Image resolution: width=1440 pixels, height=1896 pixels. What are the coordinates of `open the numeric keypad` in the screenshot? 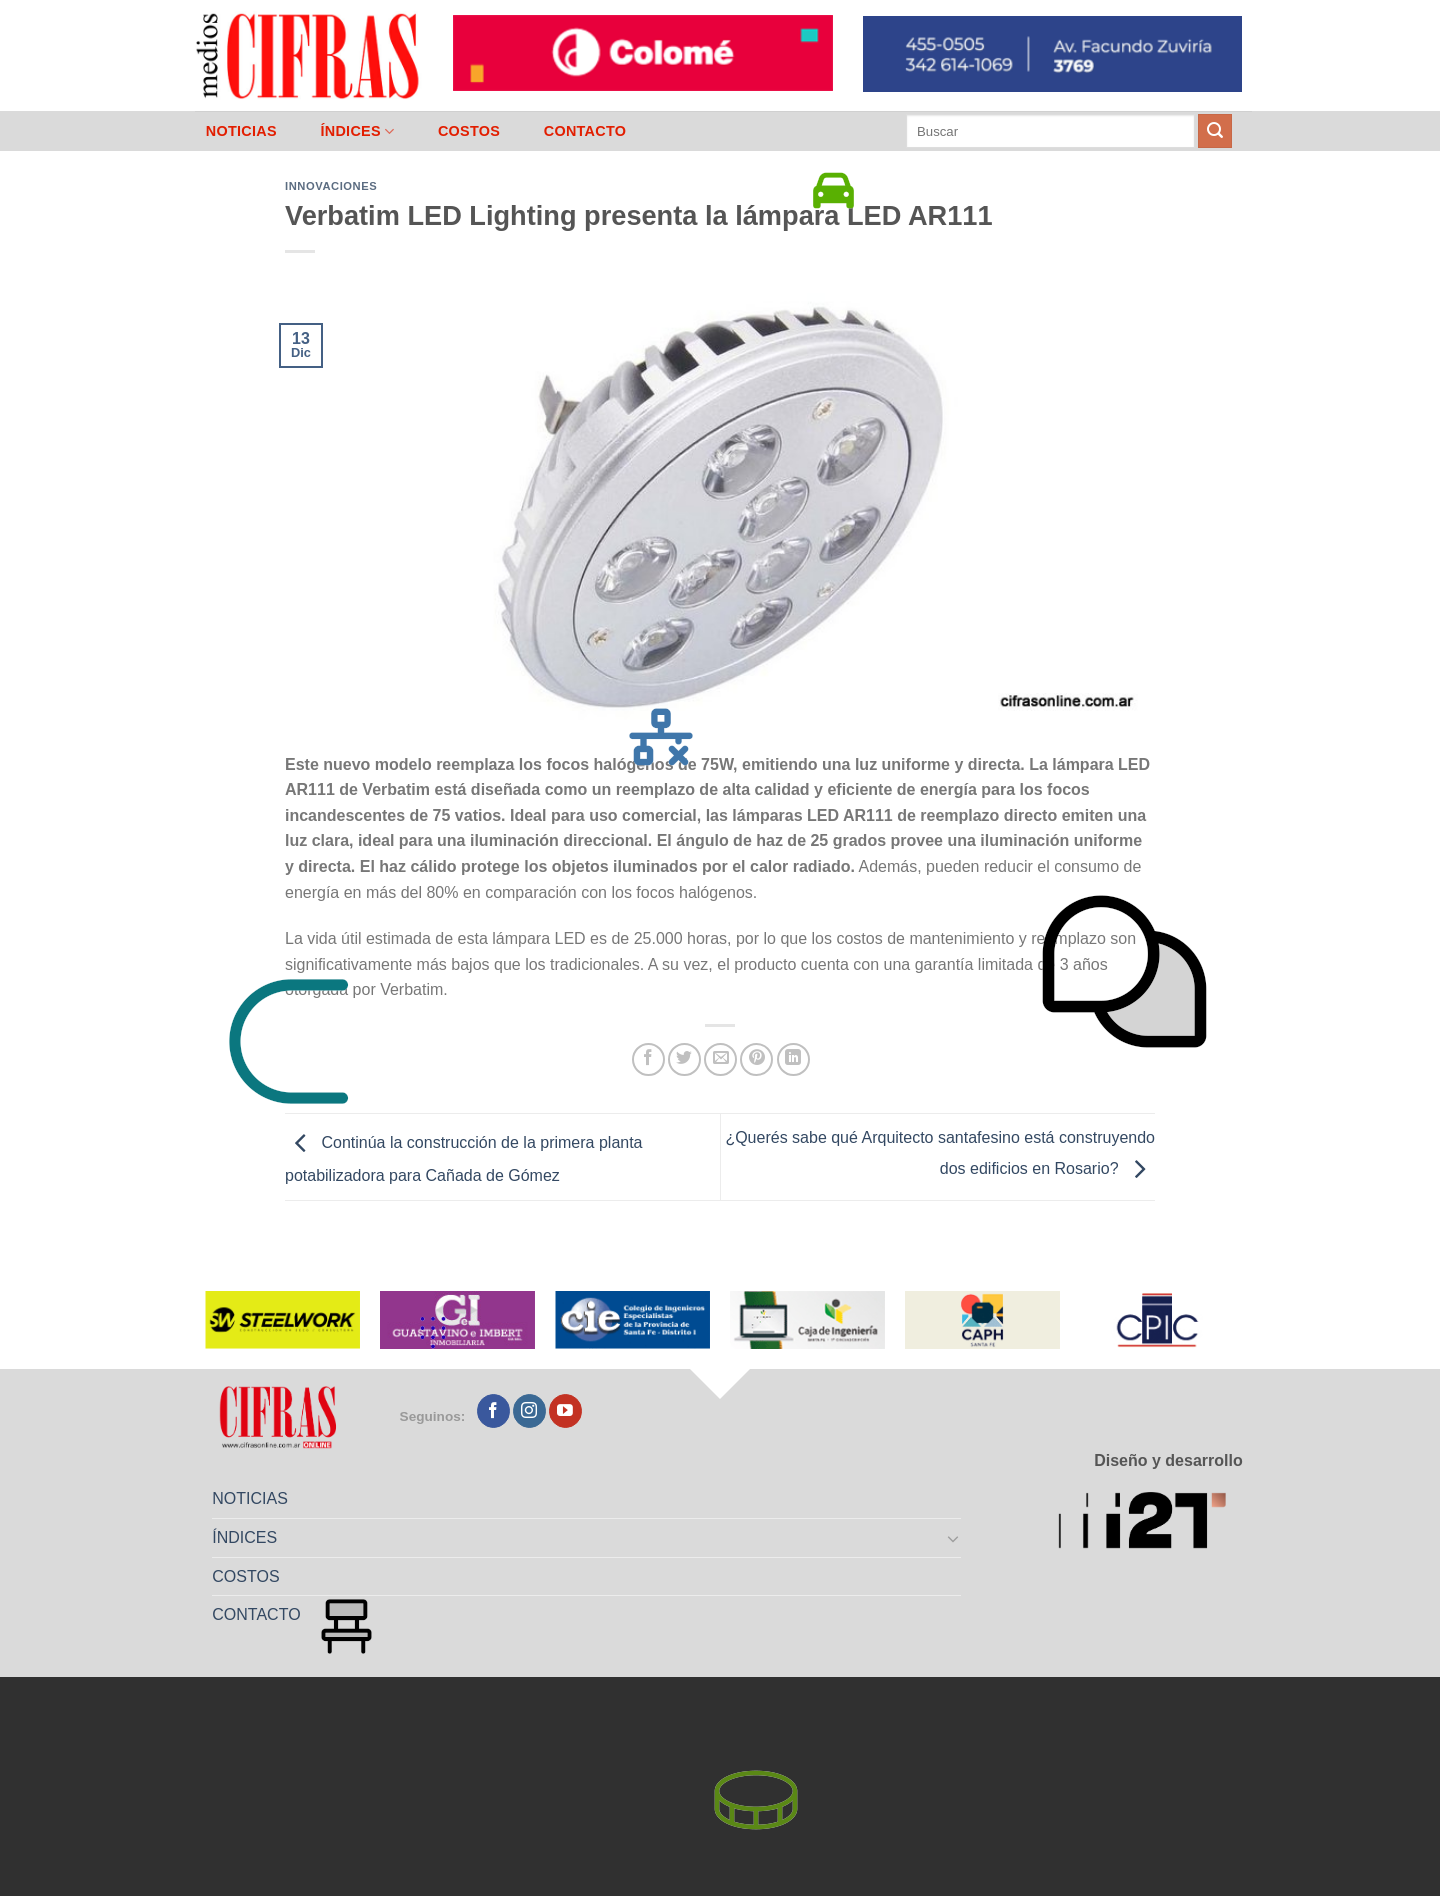 It's located at (433, 1332).